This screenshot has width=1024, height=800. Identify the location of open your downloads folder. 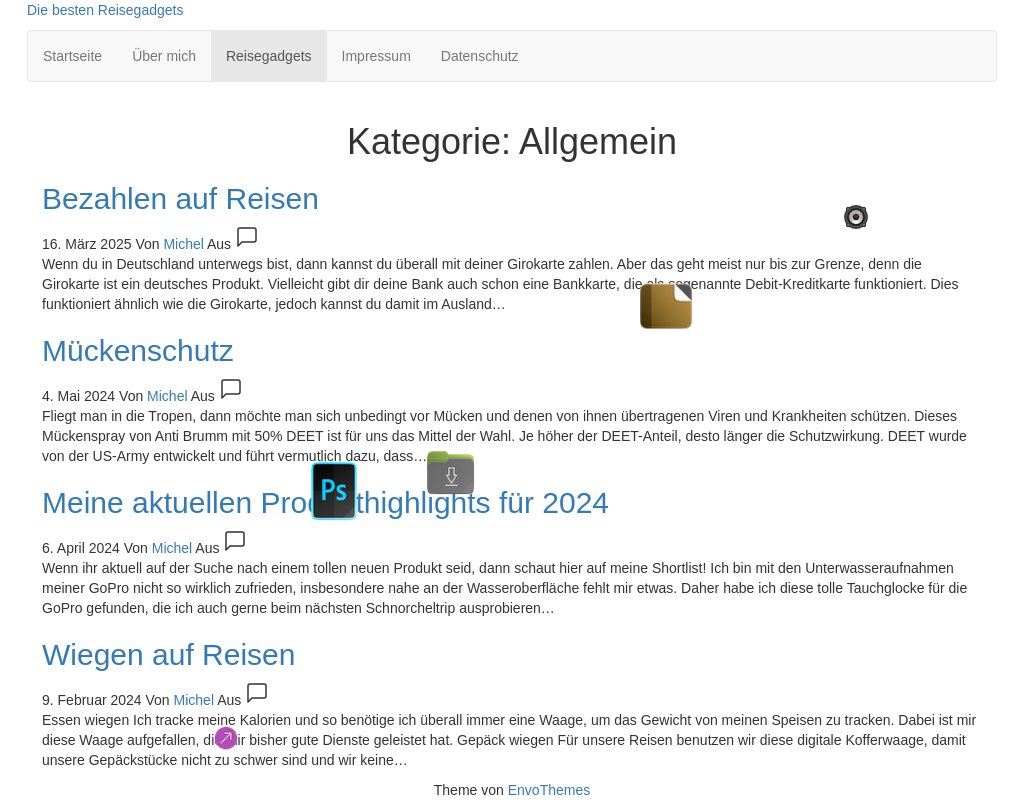
(450, 472).